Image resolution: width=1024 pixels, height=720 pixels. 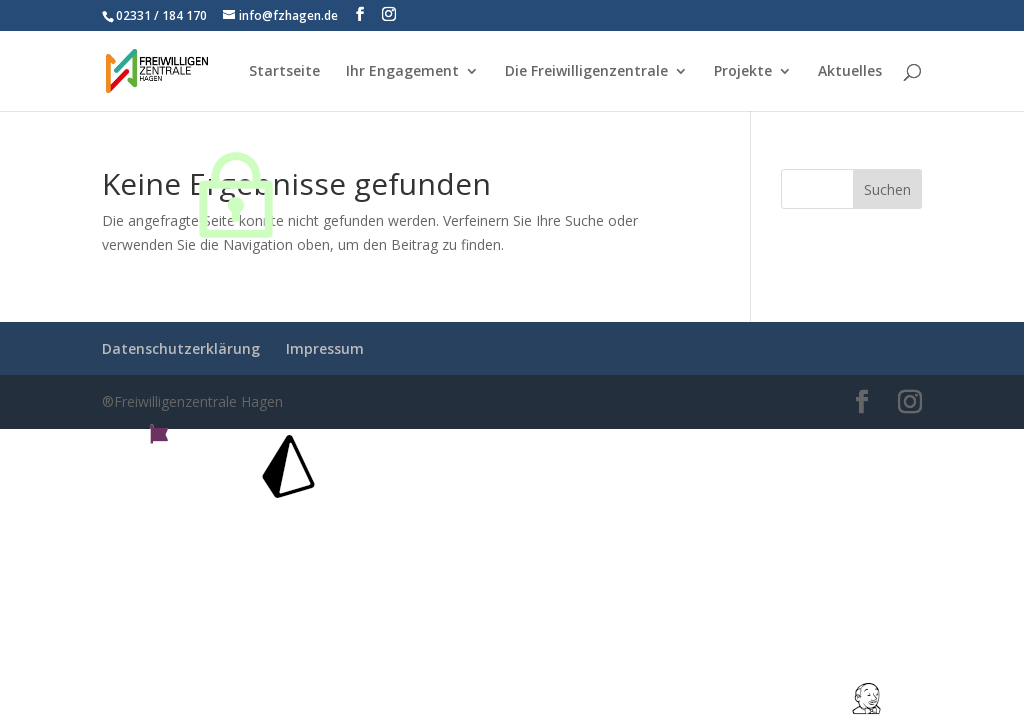 I want to click on open Prisma ORM documentation or dashboard, so click(x=288, y=466).